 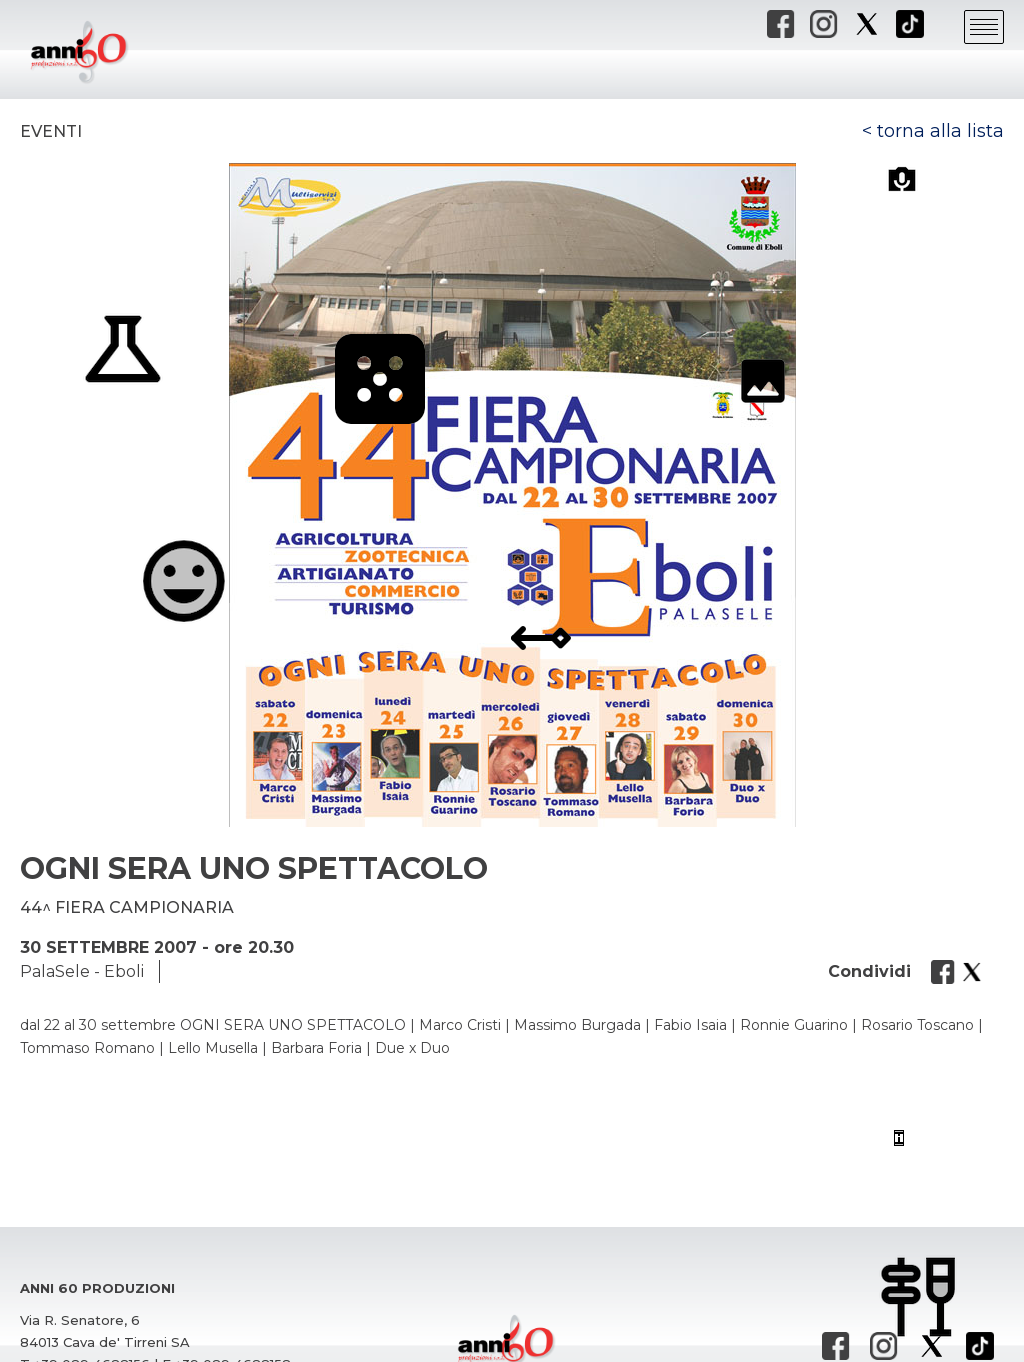 I want to click on browse tapas or small plates menu, so click(x=919, y=1297).